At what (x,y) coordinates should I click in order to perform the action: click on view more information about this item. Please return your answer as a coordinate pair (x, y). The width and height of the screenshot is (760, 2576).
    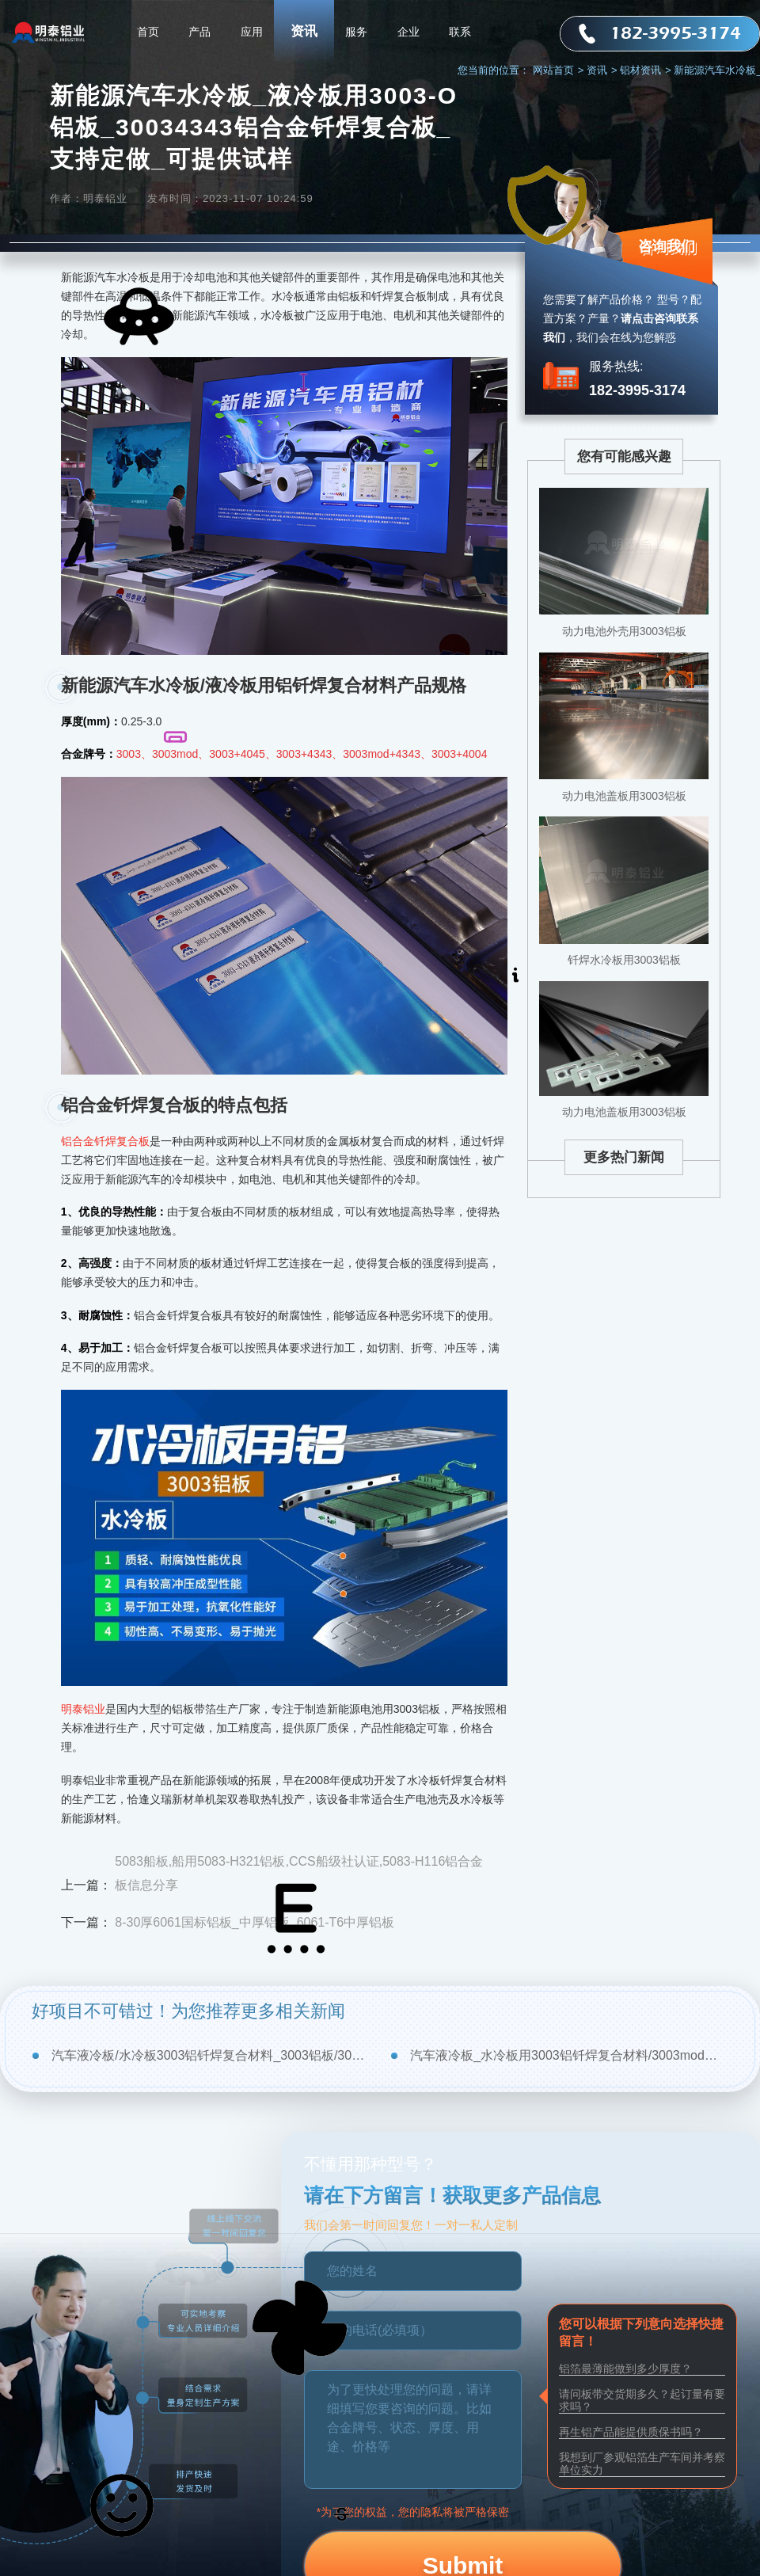
    Looking at the image, I should click on (515, 974).